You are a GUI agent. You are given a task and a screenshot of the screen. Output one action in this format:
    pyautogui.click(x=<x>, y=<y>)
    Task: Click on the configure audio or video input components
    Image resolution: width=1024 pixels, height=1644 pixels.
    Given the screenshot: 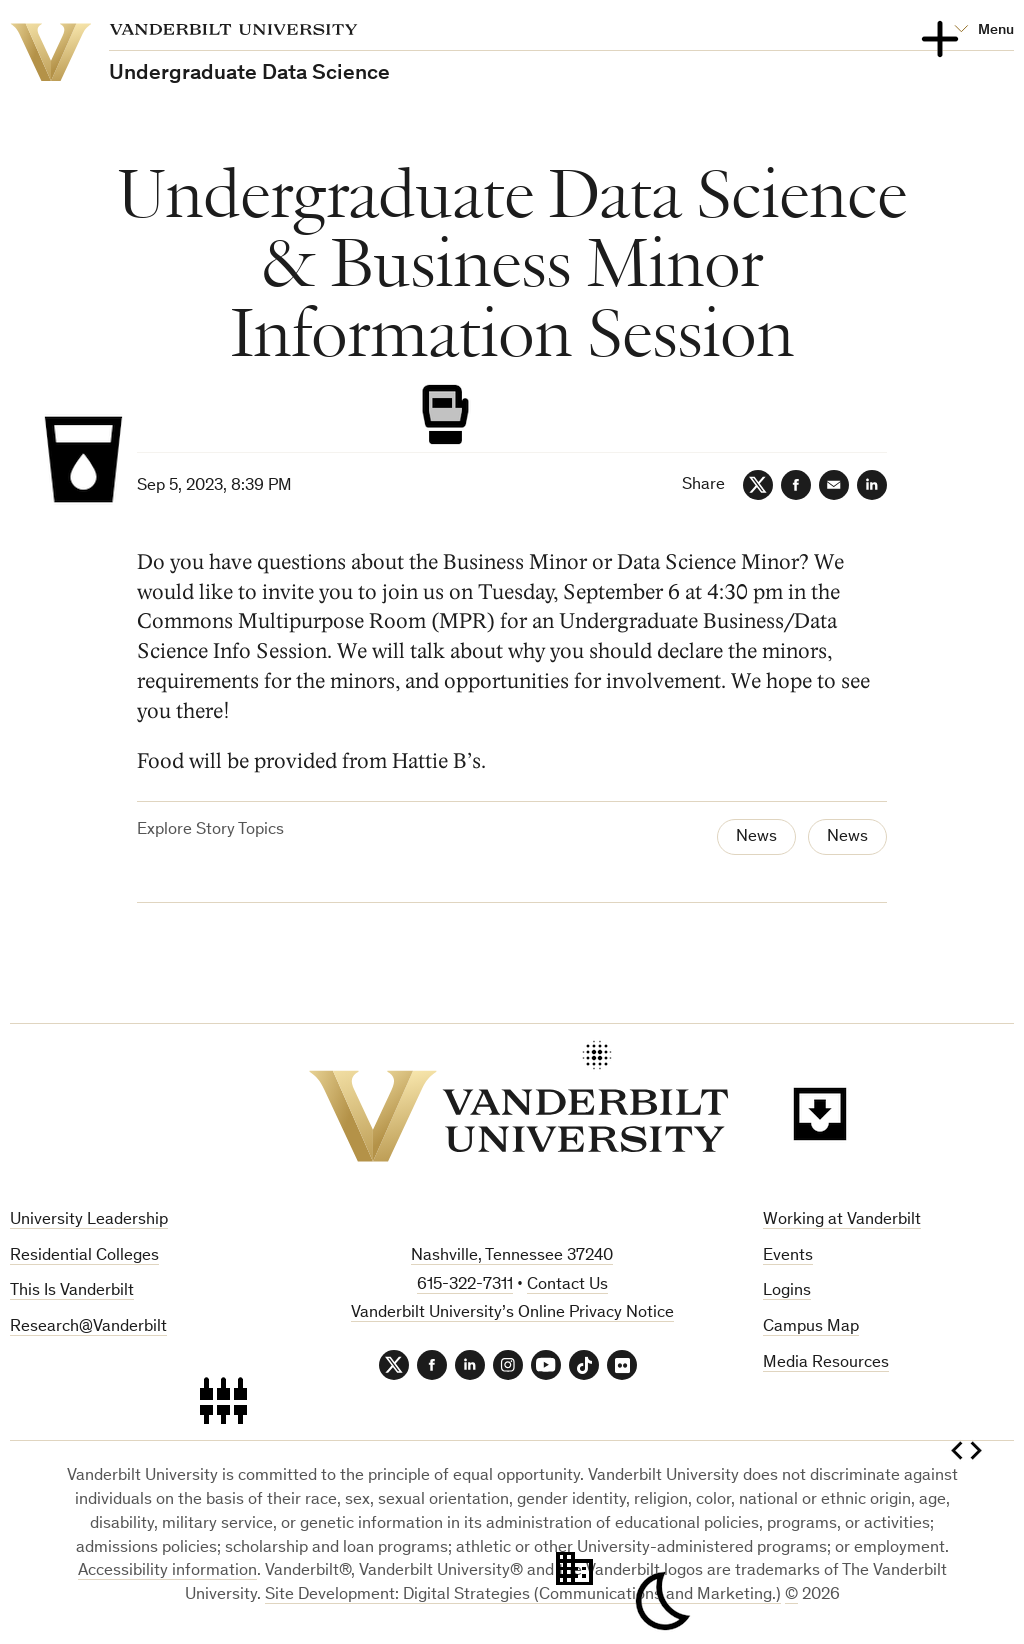 What is the action you would take?
    pyautogui.click(x=223, y=1400)
    